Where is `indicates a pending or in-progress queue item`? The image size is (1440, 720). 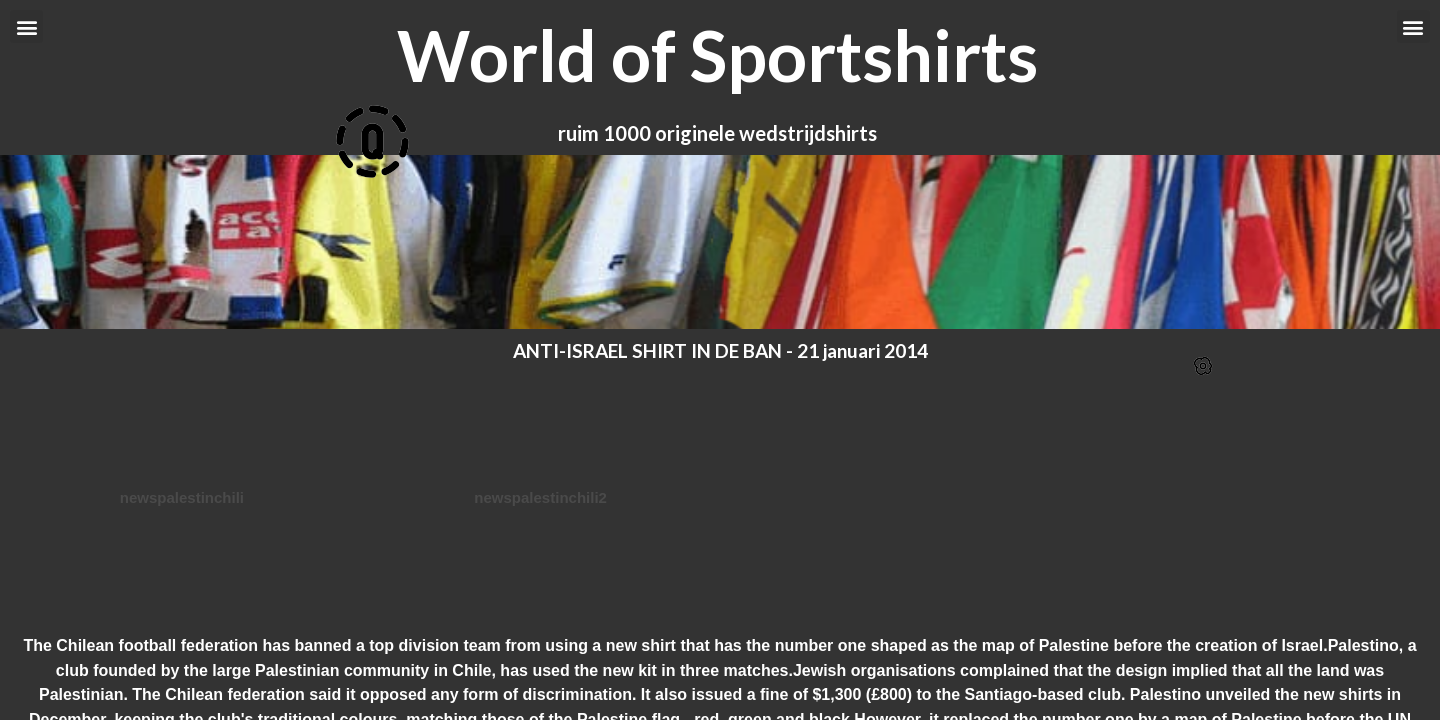 indicates a pending or in-progress queue item is located at coordinates (372, 141).